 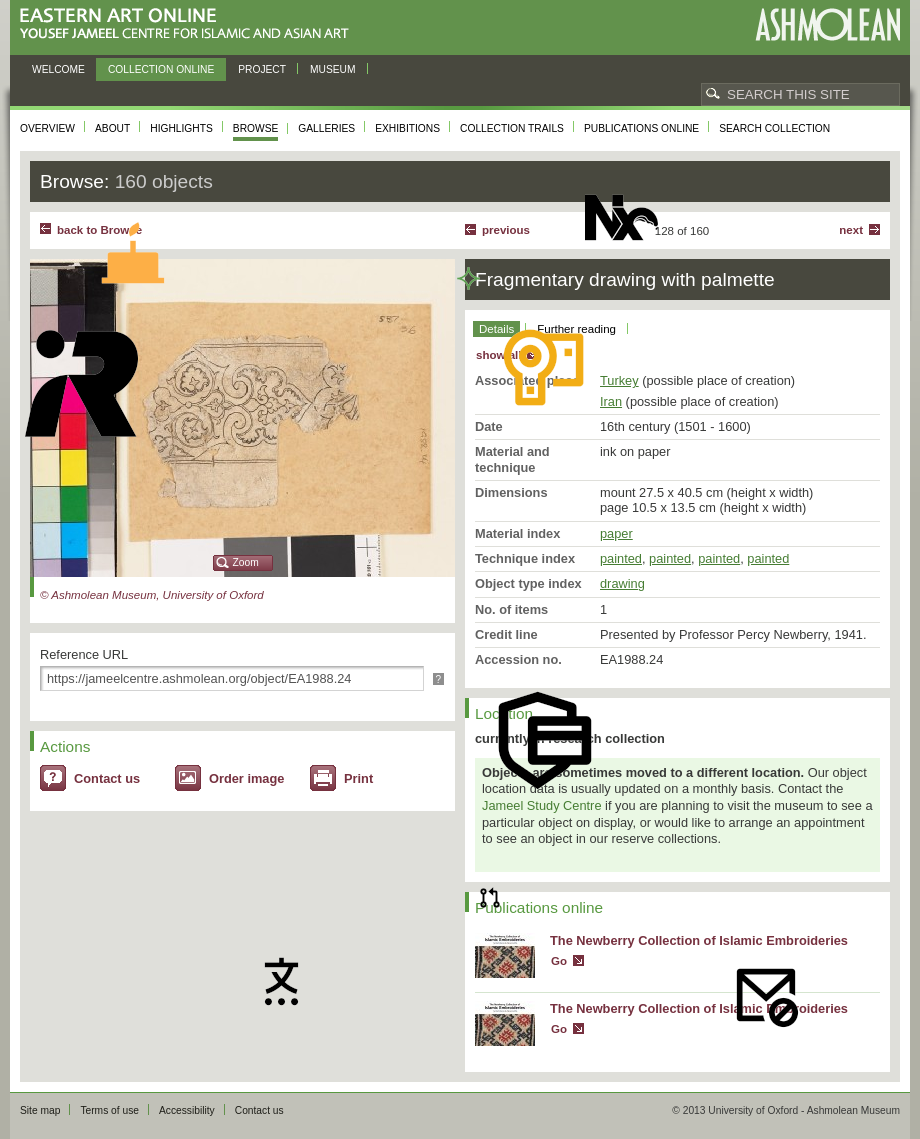 I want to click on add emphasis marks to chinese text, so click(x=281, y=981).